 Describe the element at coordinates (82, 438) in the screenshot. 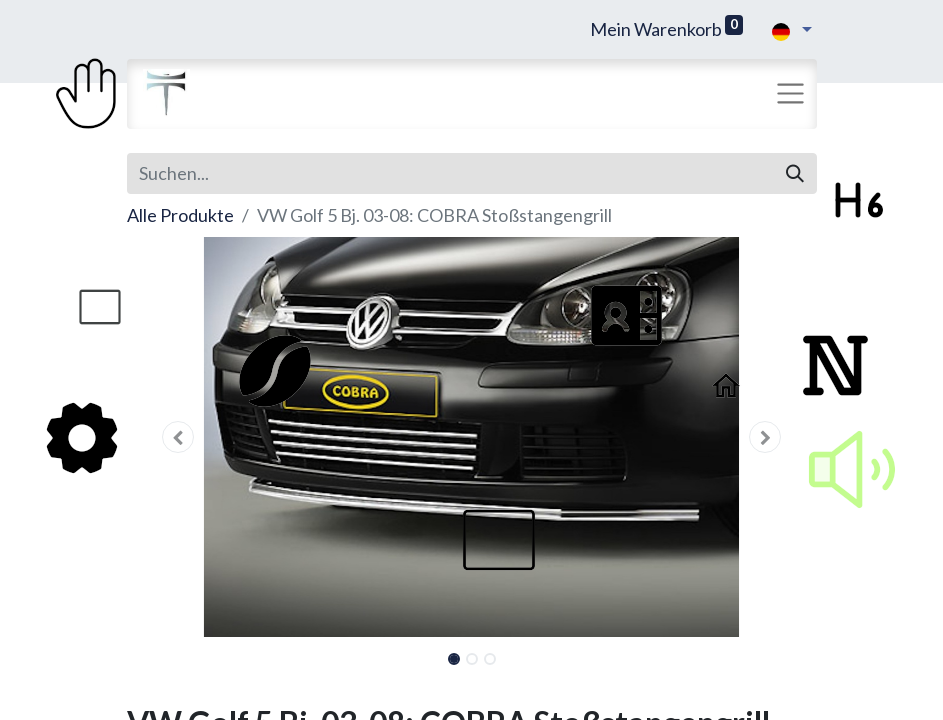

I see `open settings` at that location.